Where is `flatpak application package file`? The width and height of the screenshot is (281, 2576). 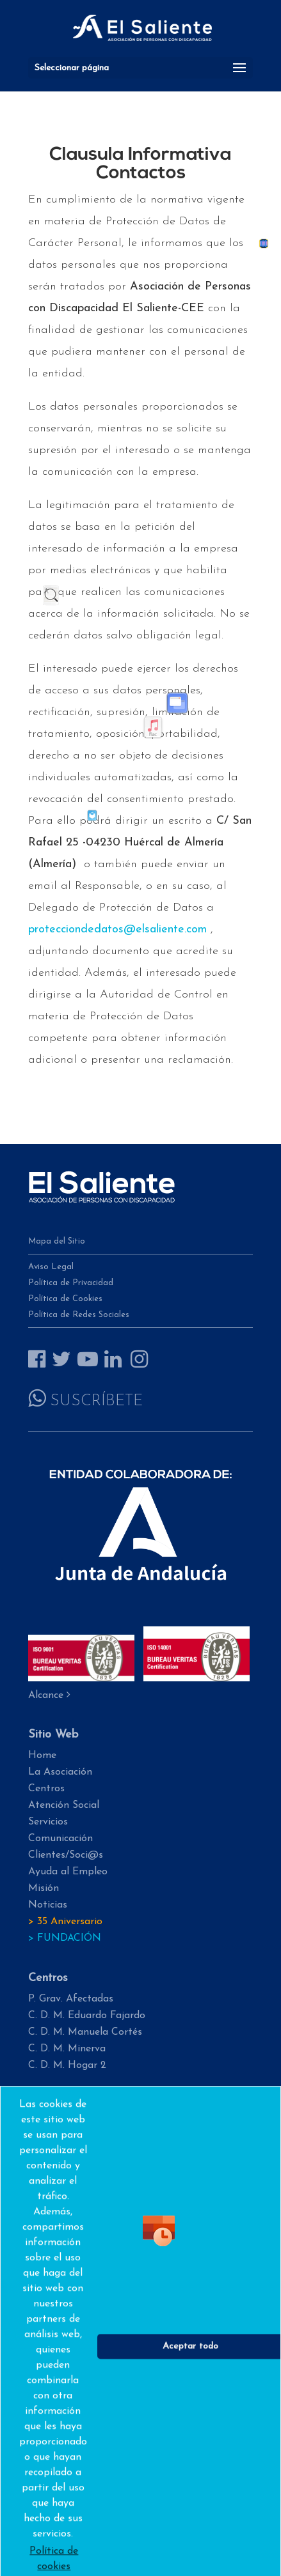 flatpak application package file is located at coordinates (92, 815).